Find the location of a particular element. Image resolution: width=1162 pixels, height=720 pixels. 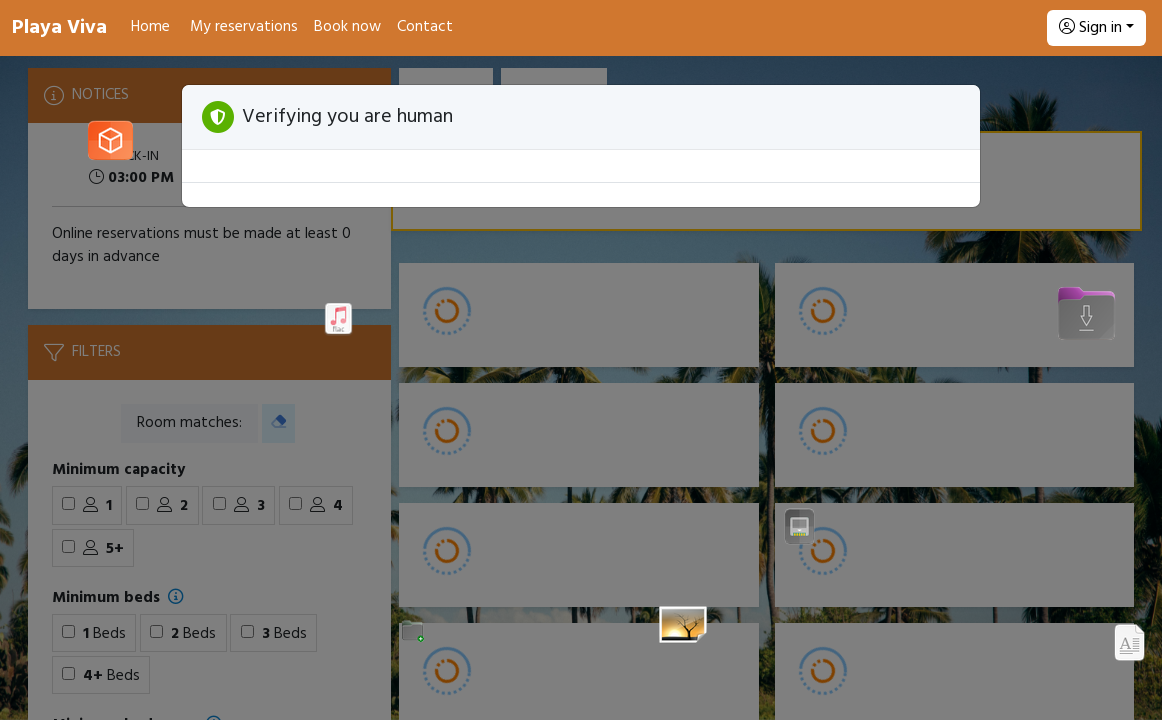

open downloads folder is located at coordinates (1086, 313).